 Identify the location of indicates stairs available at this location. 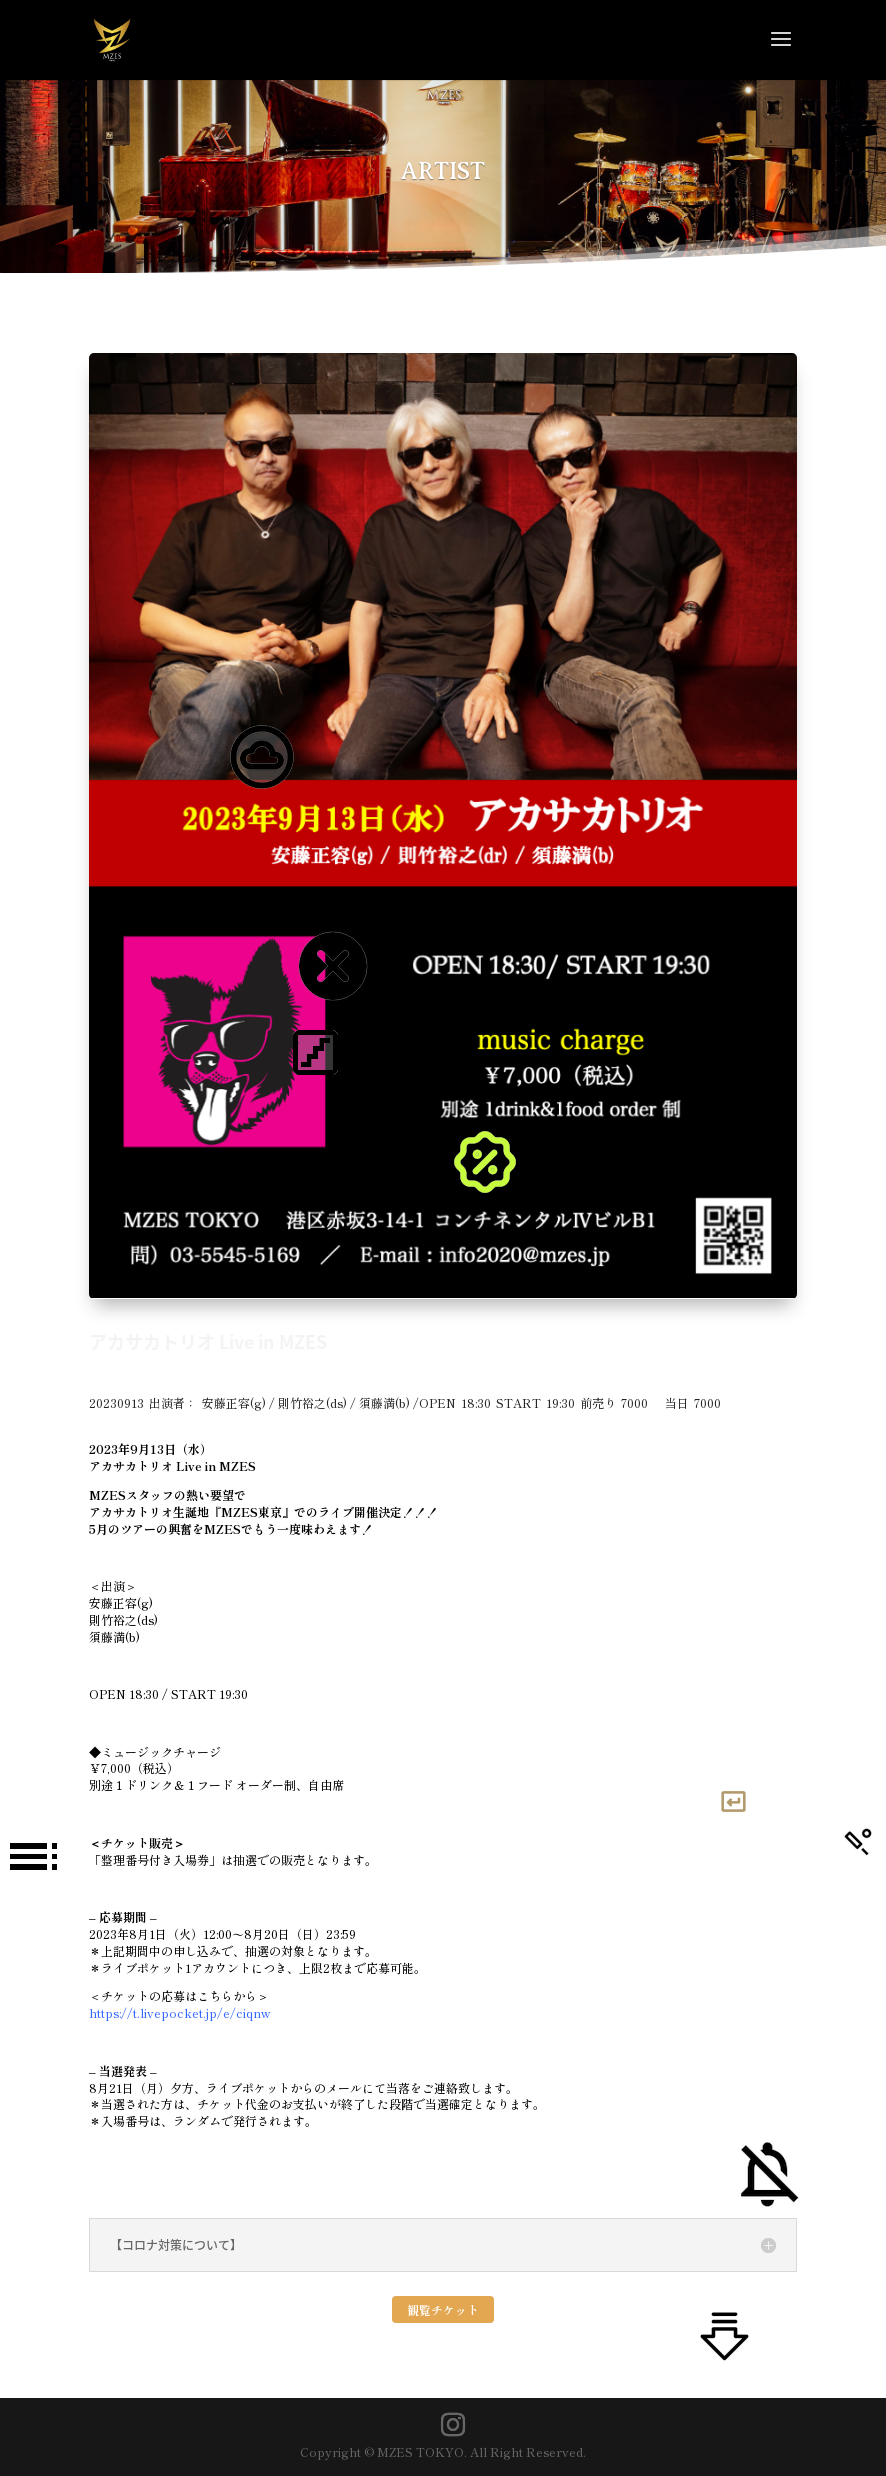
(315, 1052).